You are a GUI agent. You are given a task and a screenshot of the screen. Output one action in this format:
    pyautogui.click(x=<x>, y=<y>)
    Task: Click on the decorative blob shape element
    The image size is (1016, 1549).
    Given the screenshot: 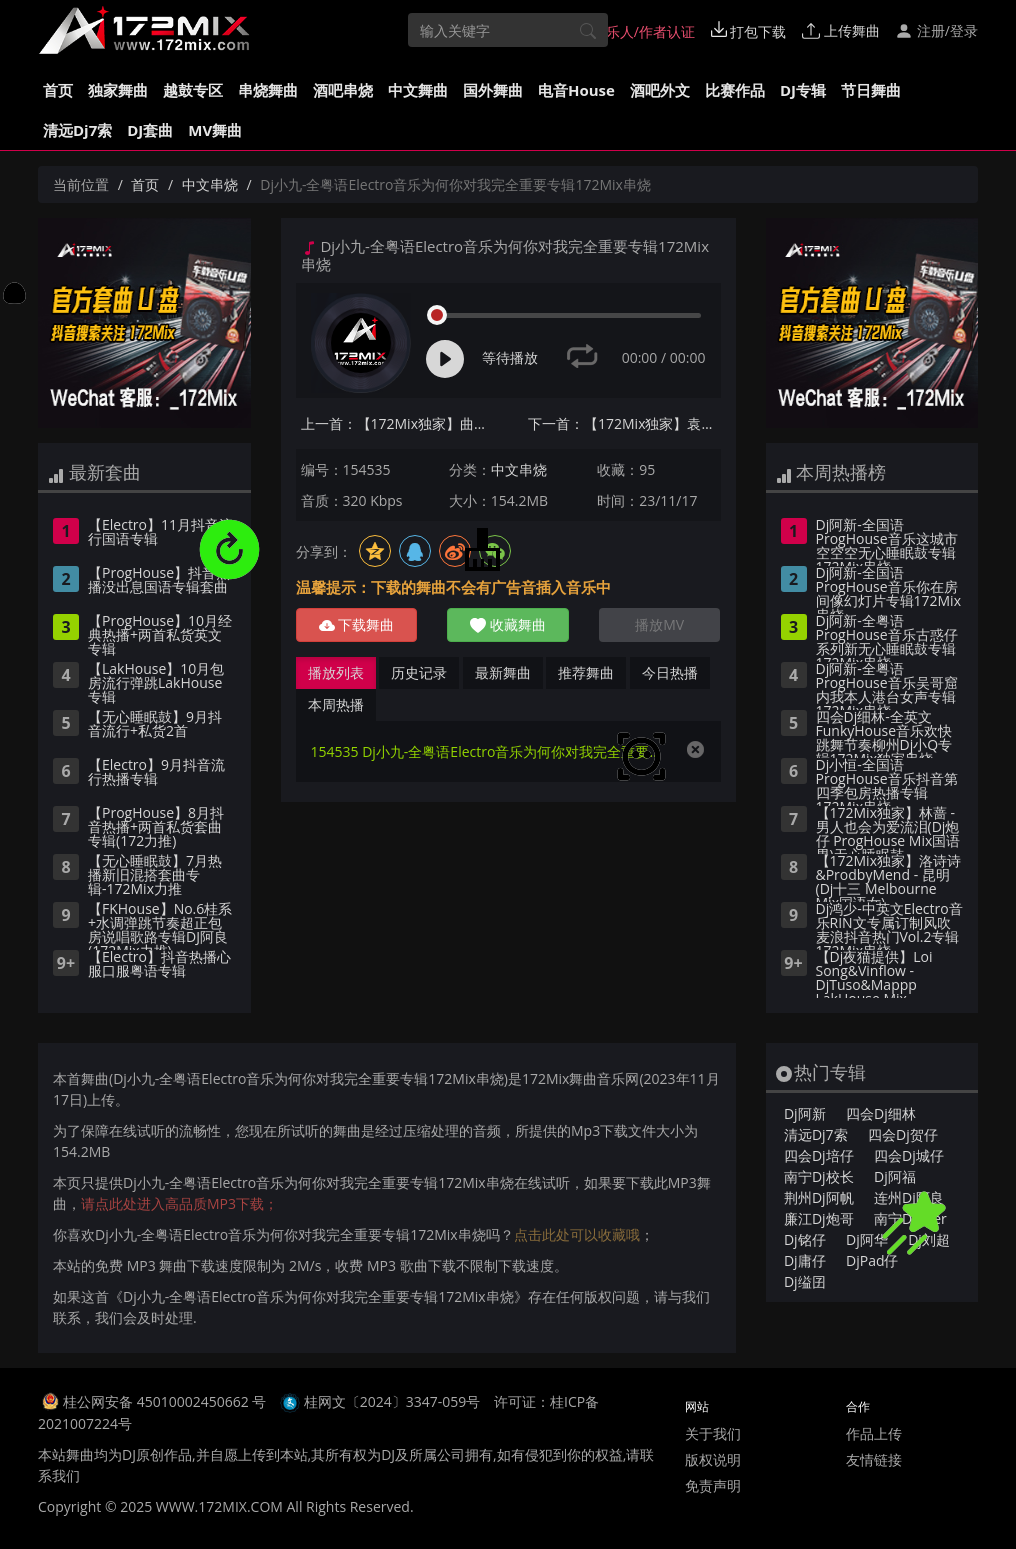 What is the action you would take?
    pyautogui.click(x=14, y=292)
    